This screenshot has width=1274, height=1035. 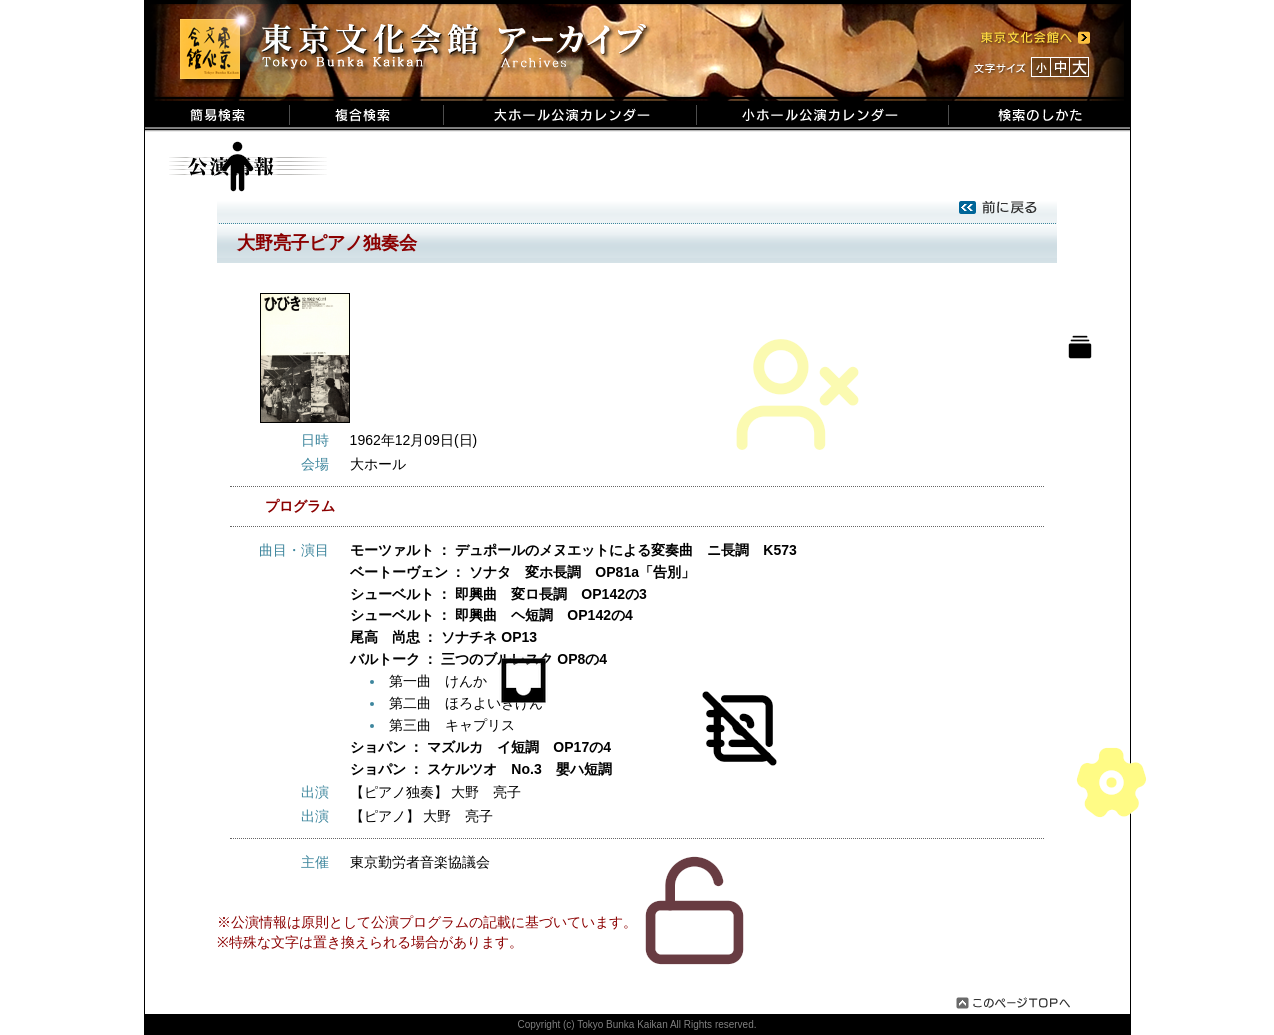 What do you see at coordinates (523, 680) in the screenshot?
I see `access your inbox` at bounding box center [523, 680].